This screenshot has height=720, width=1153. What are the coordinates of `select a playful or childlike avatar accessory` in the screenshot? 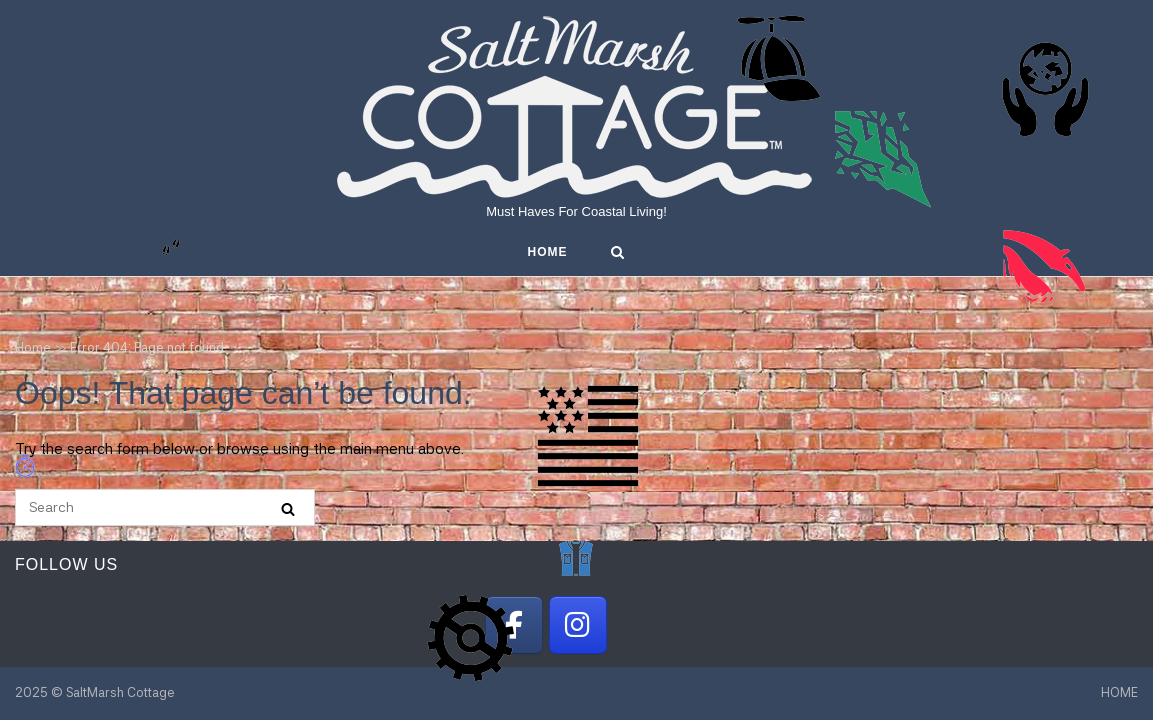 It's located at (777, 58).